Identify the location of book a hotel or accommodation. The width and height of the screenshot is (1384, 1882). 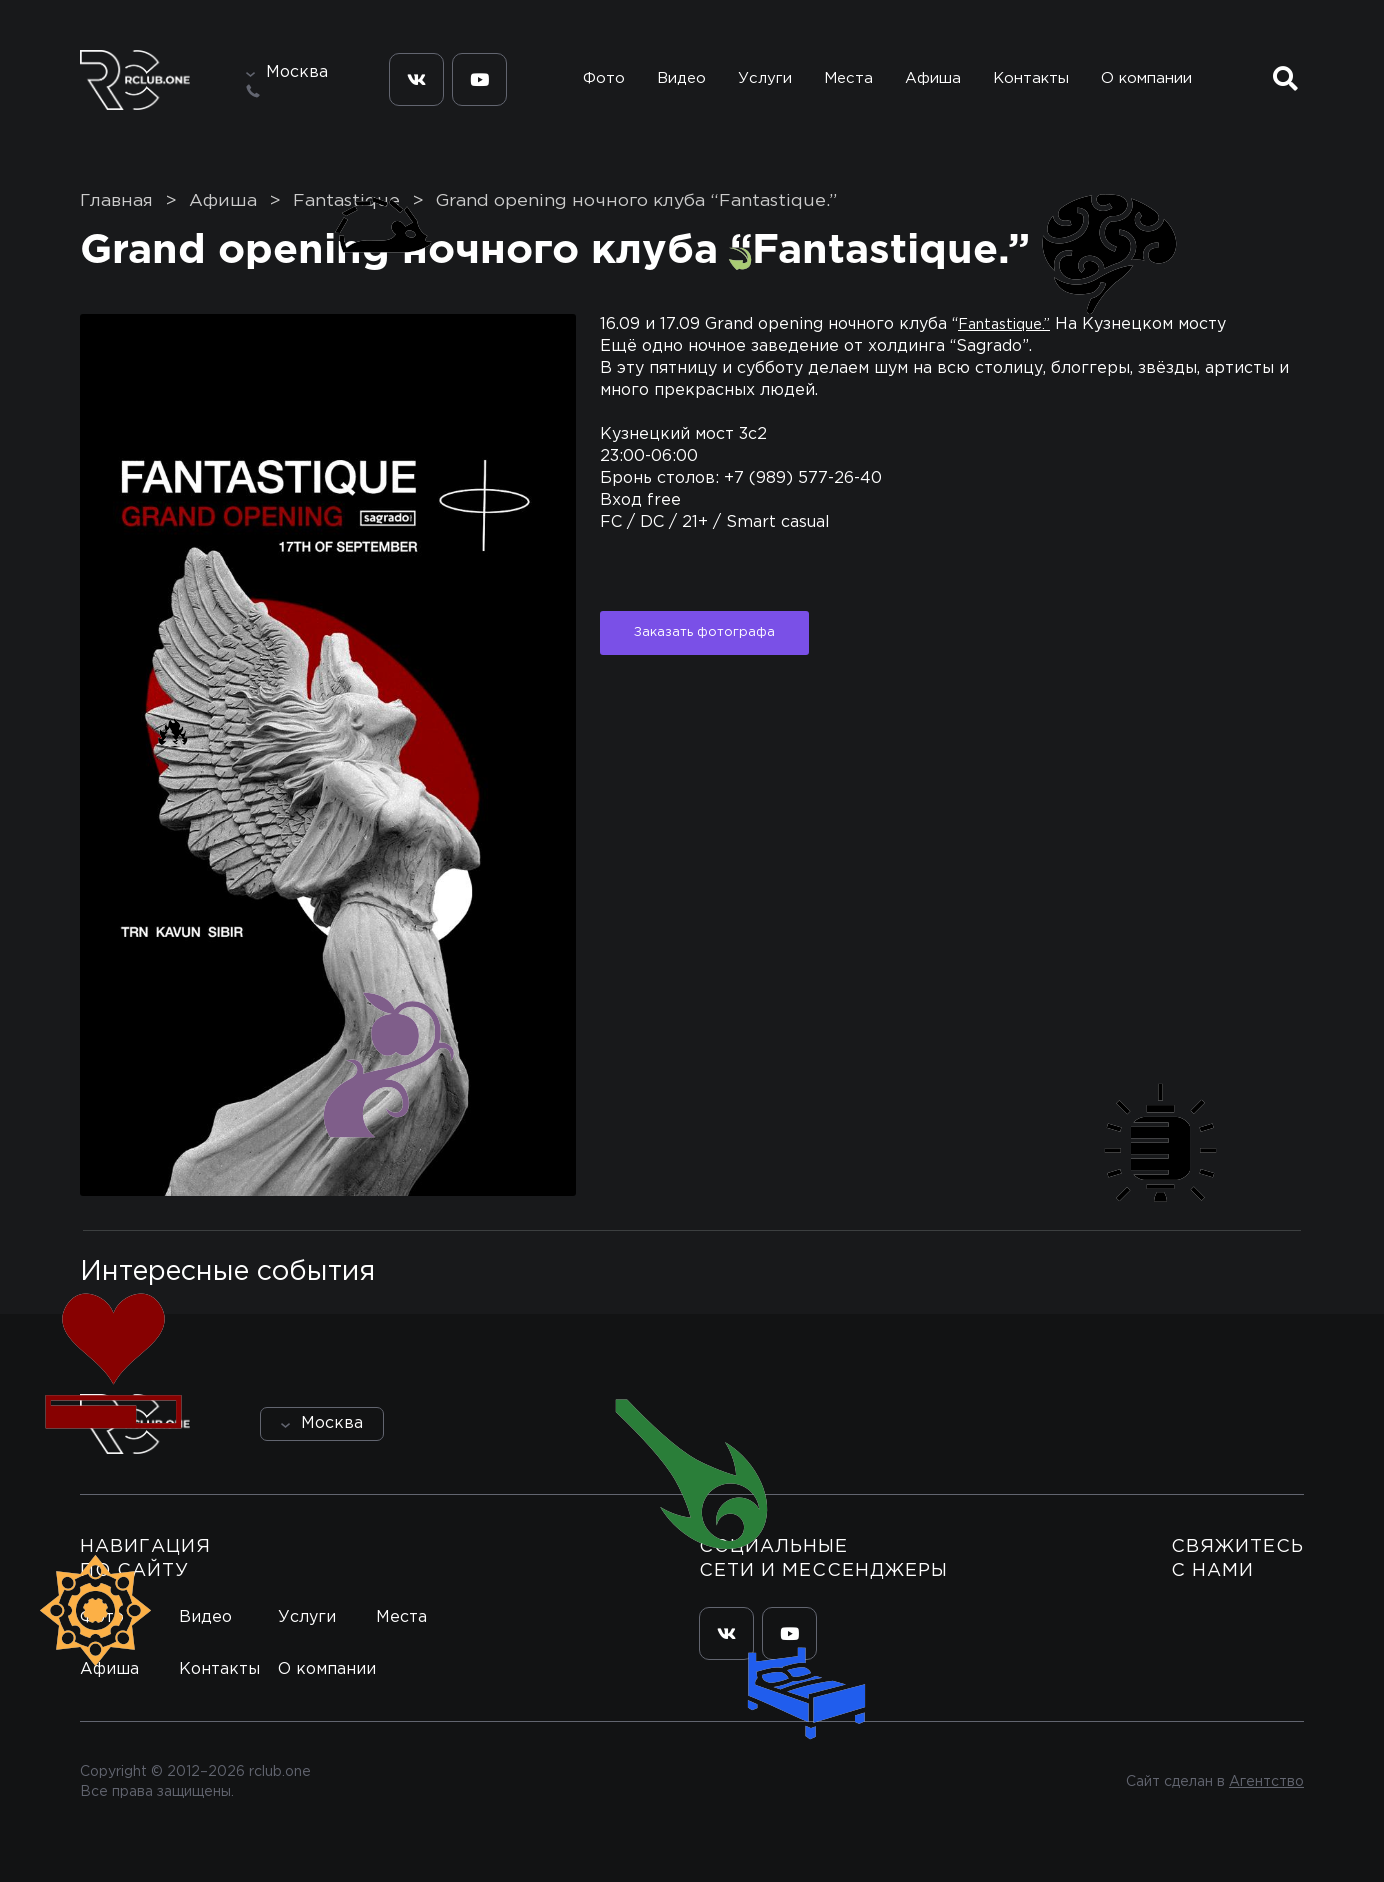
(806, 1693).